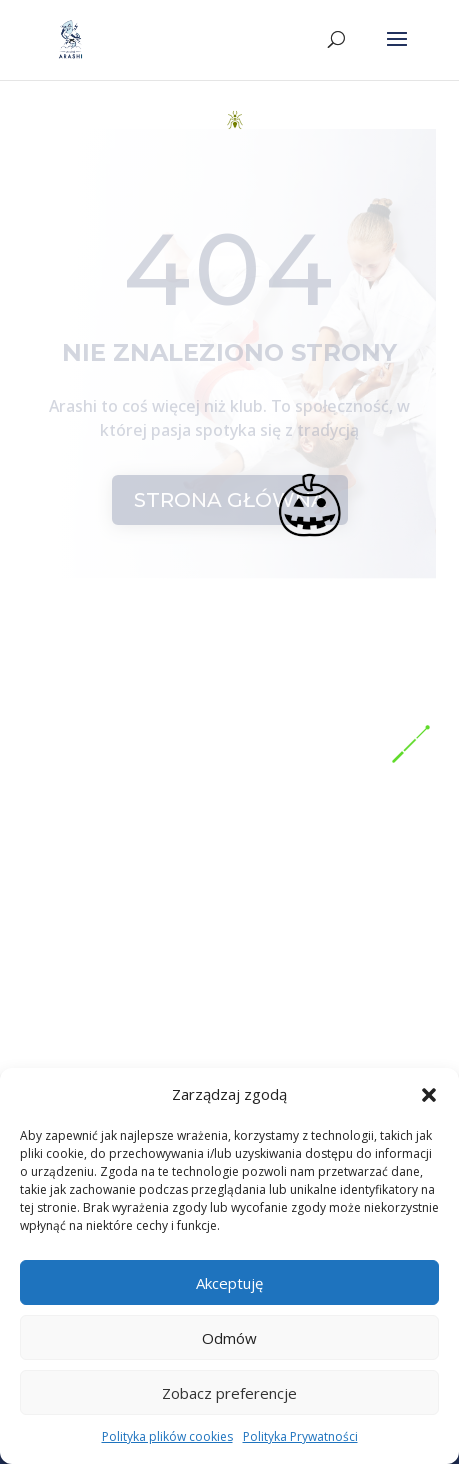  I want to click on indicates insect or pest-related content, so click(235, 120).